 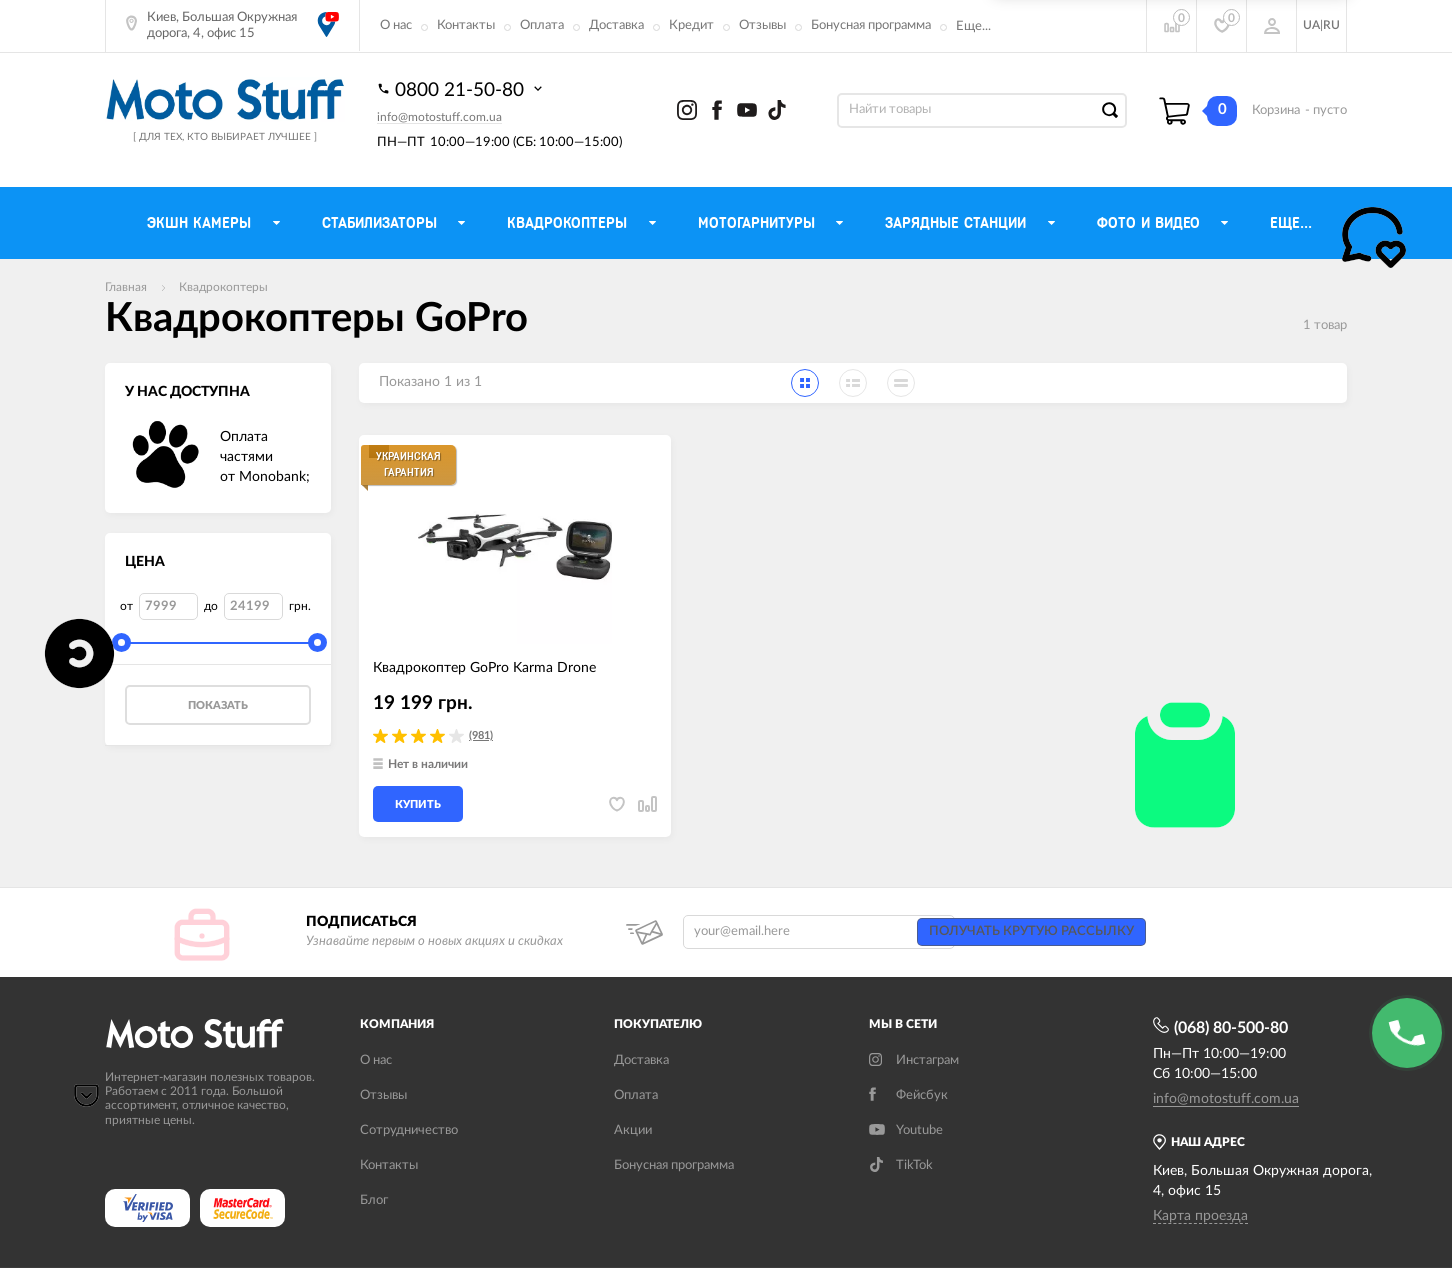 I want to click on save to pocket for later reading, so click(x=86, y=1095).